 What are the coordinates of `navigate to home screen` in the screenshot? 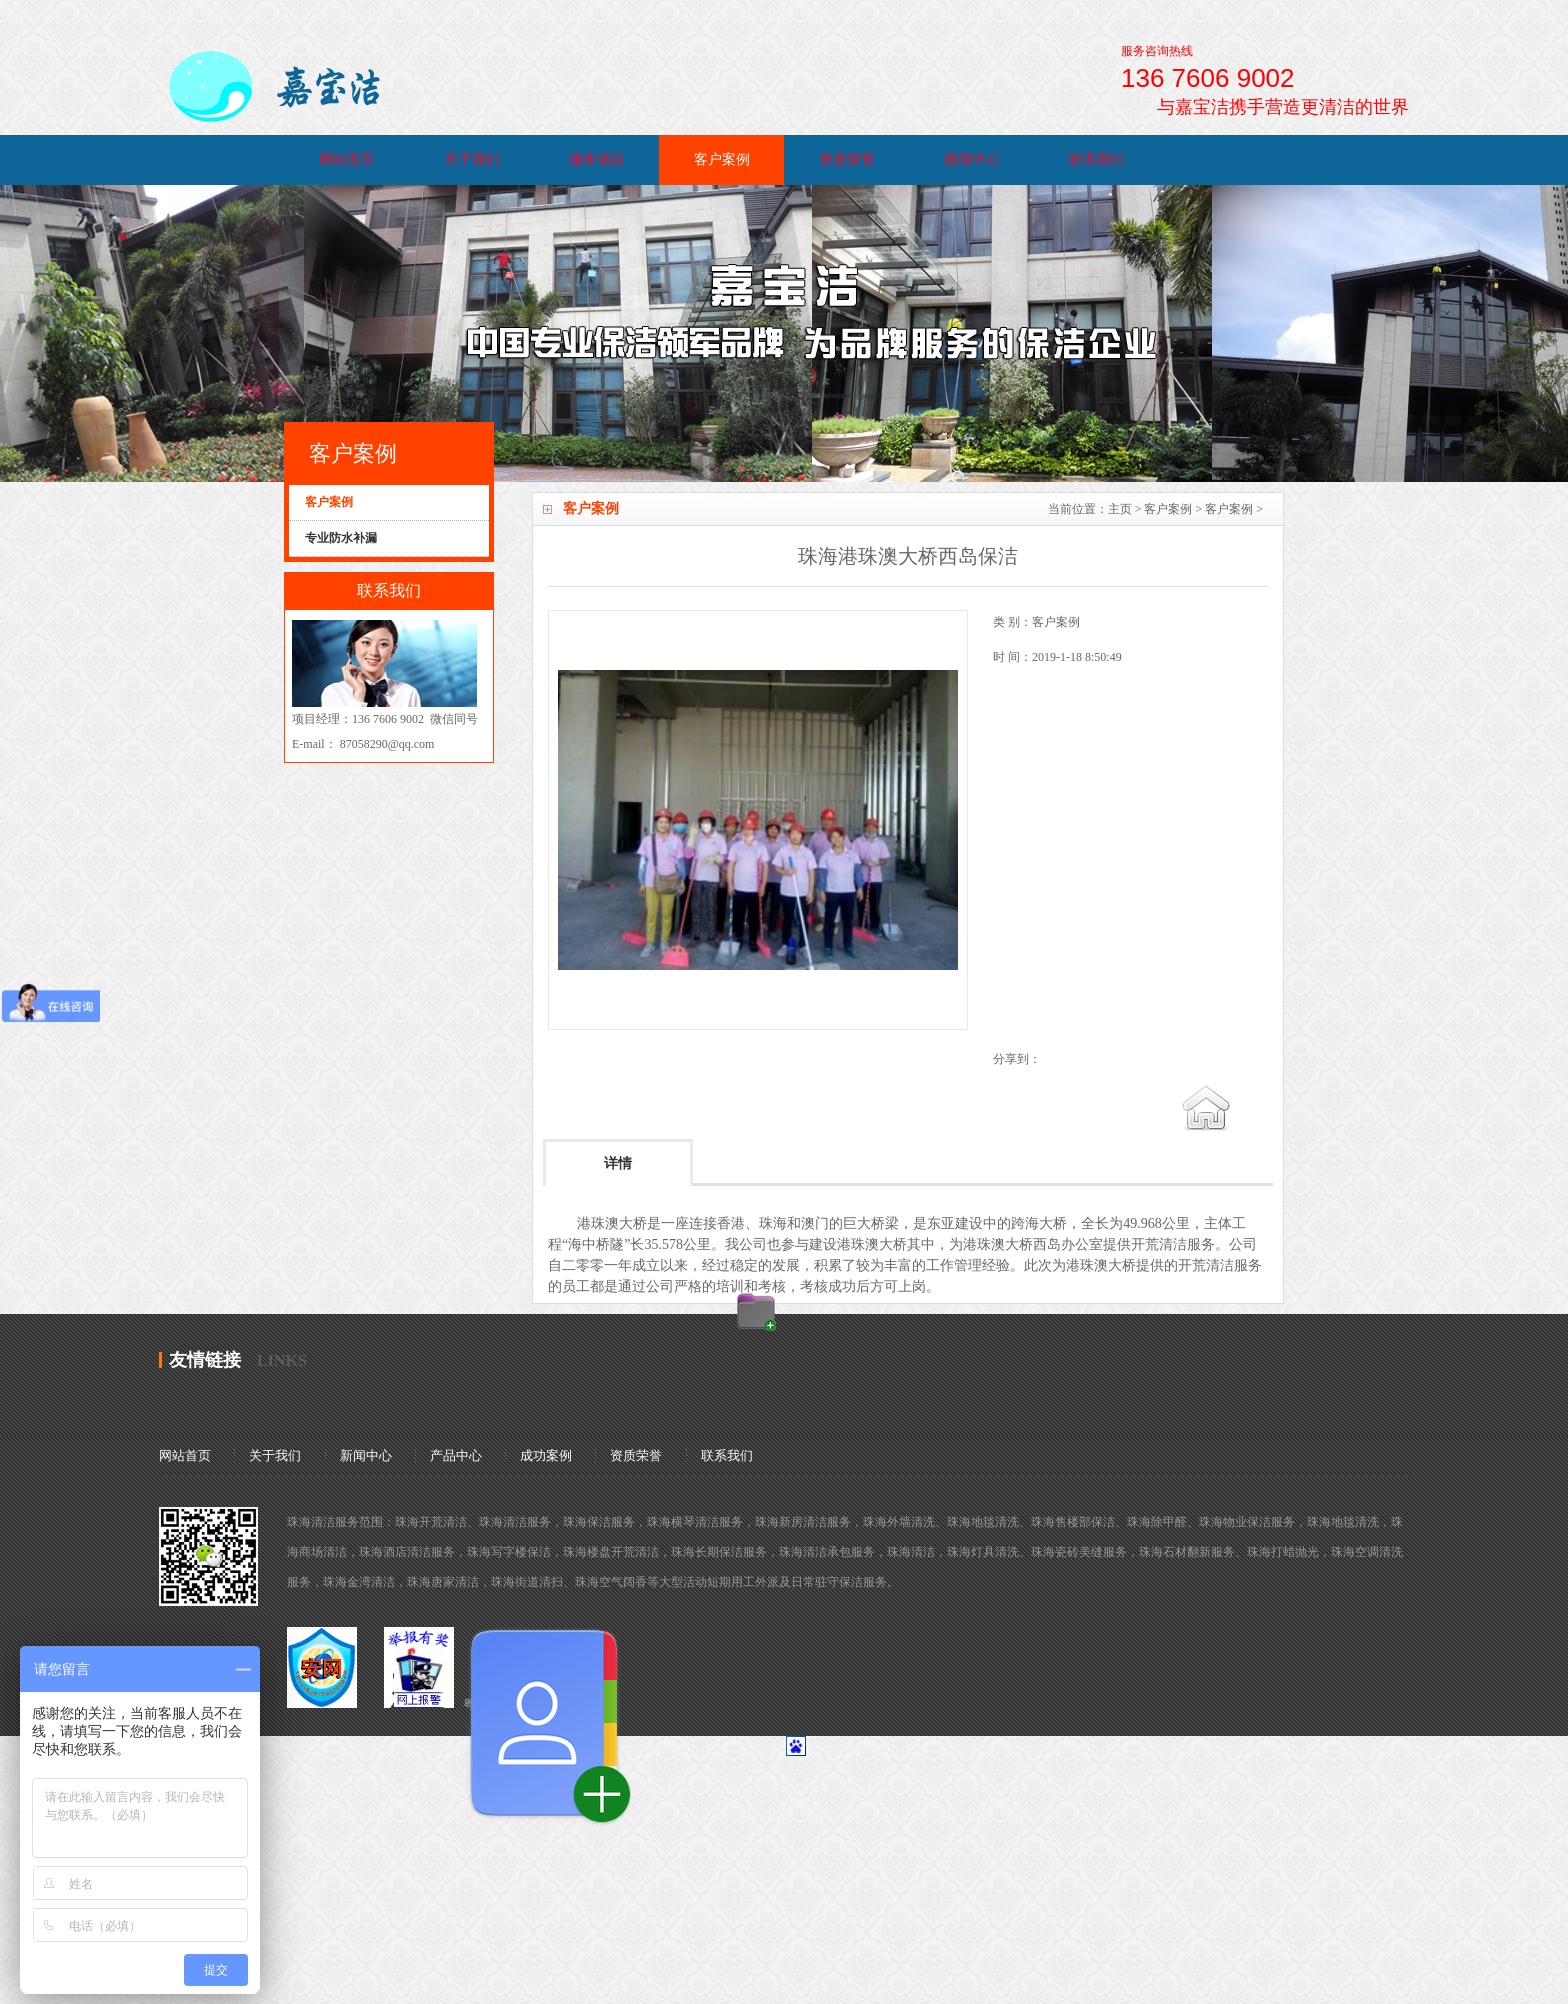 It's located at (1205, 1107).